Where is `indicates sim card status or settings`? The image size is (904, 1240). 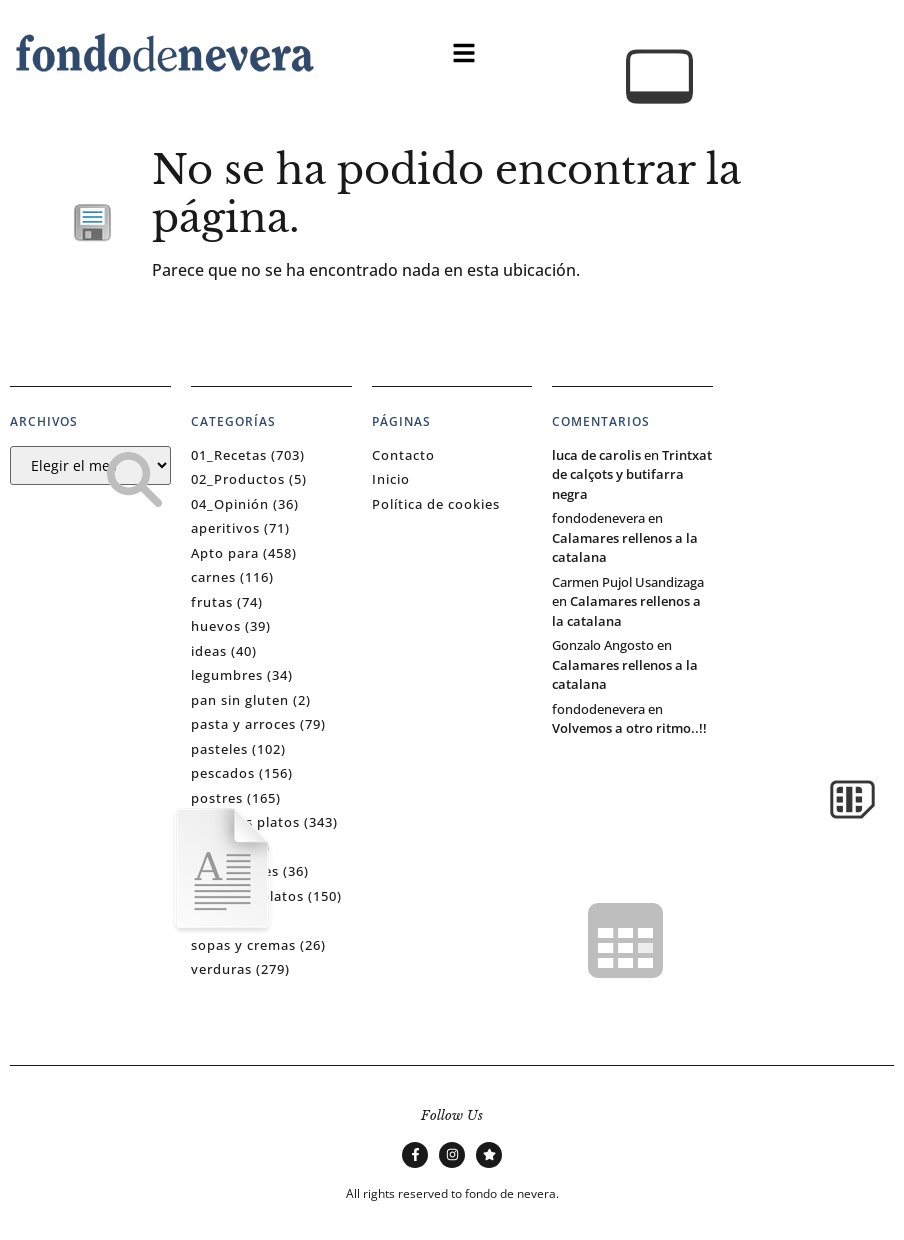
indicates sim card status or settings is located at coordinates (852, 799).